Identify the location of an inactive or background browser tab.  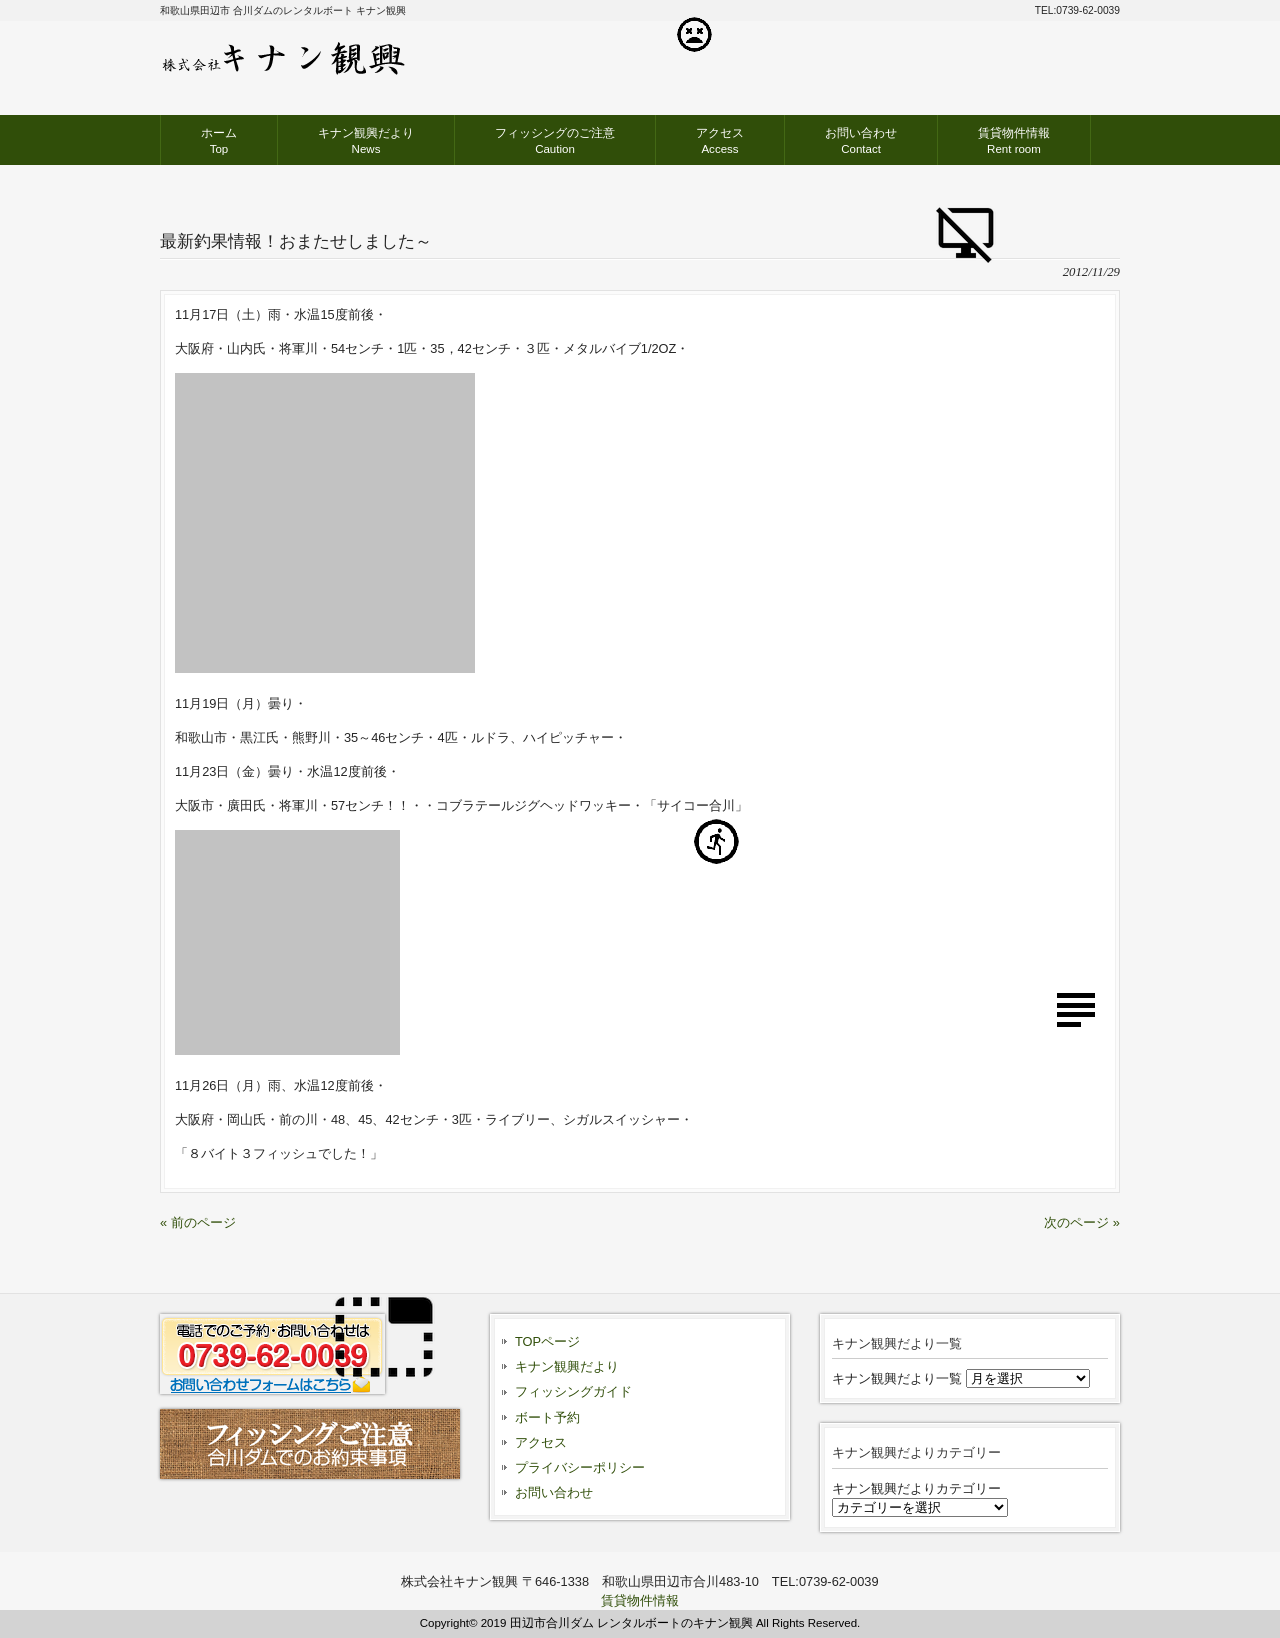
(384, 1337).